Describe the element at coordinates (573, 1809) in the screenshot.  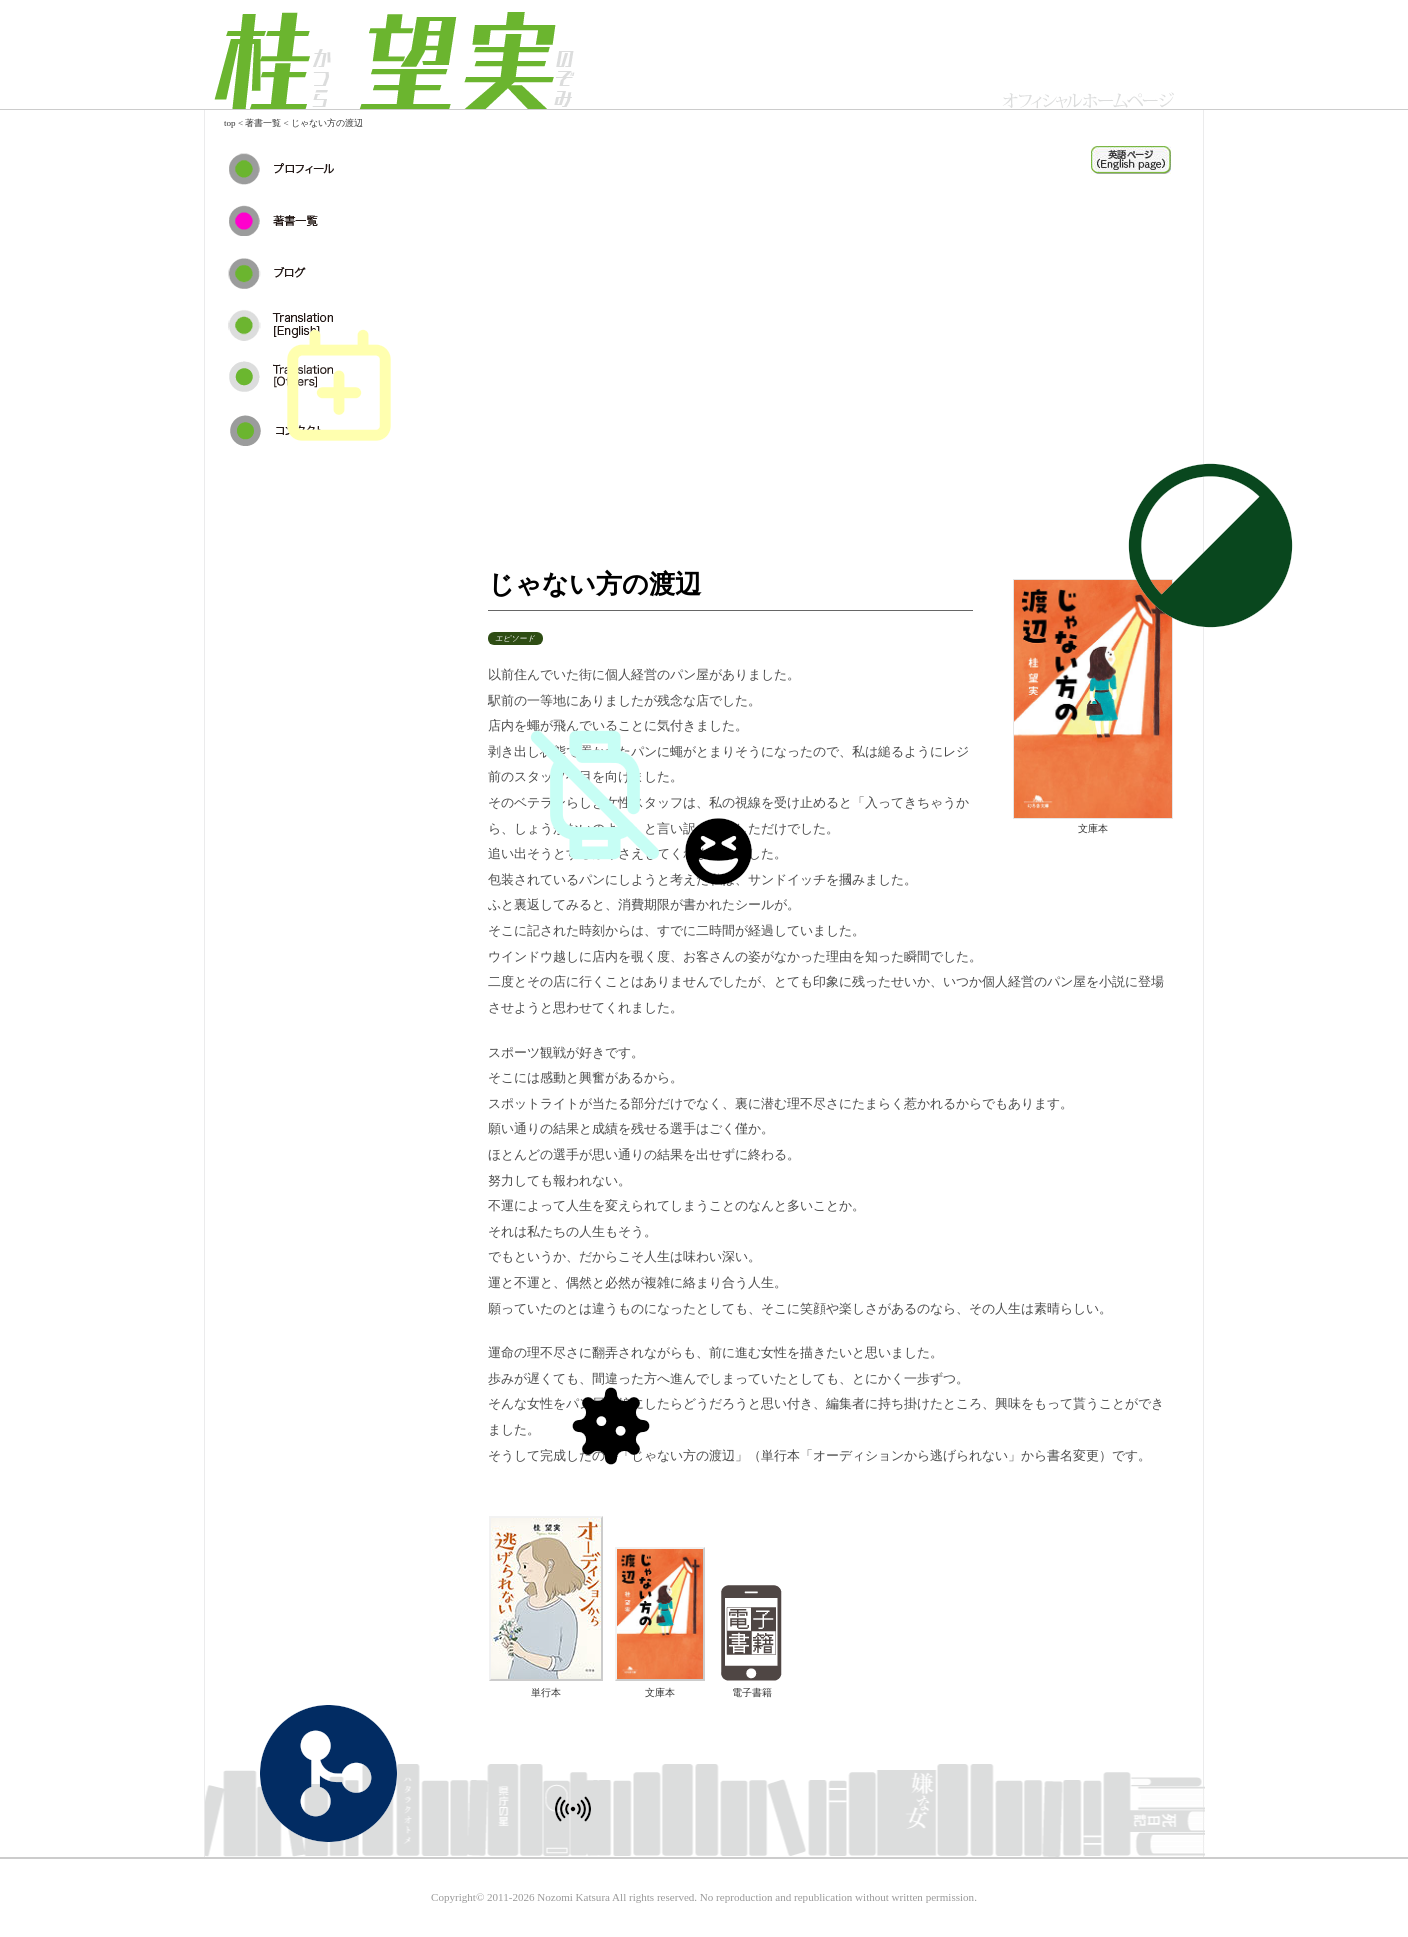
I see `access radio or audio streaming` at that location.